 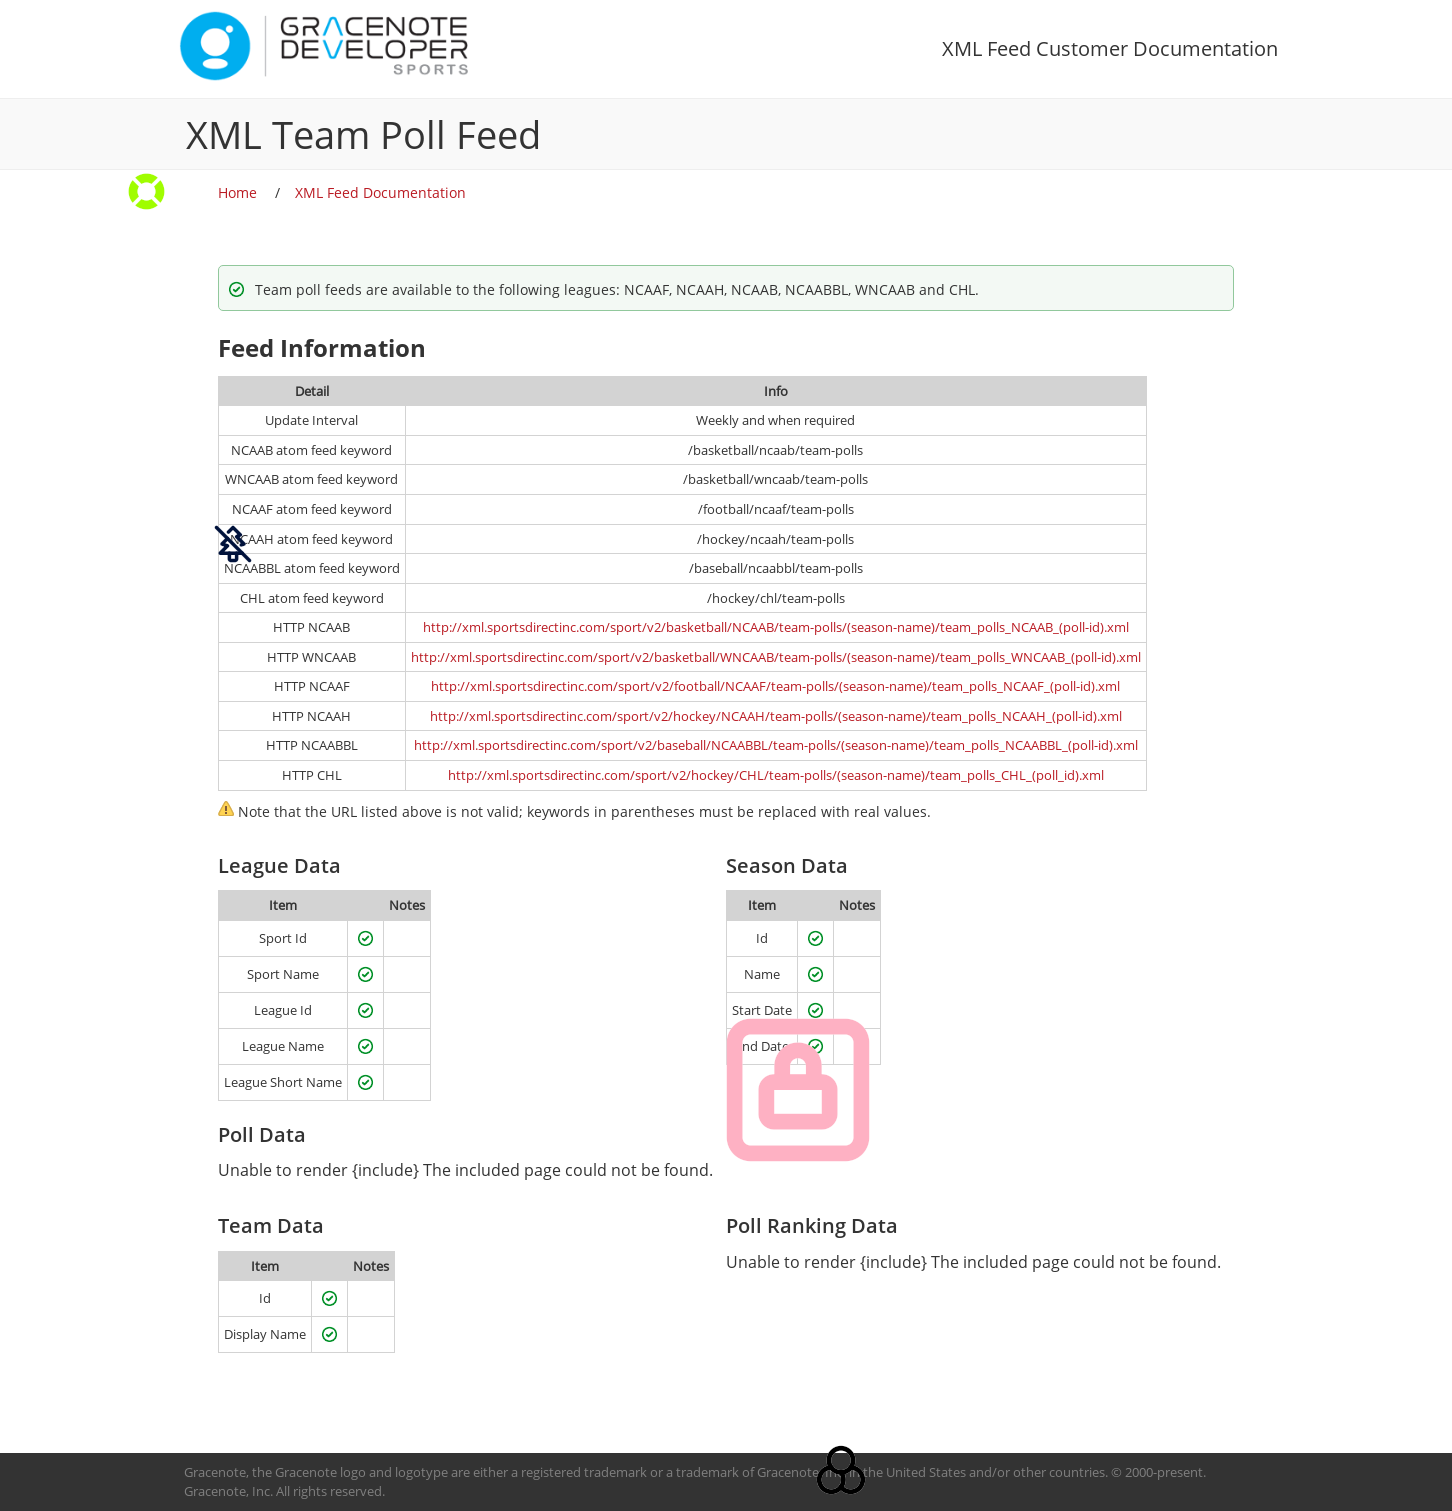 I want to click on access security or privacy settings, so click(x=798, y=1090).